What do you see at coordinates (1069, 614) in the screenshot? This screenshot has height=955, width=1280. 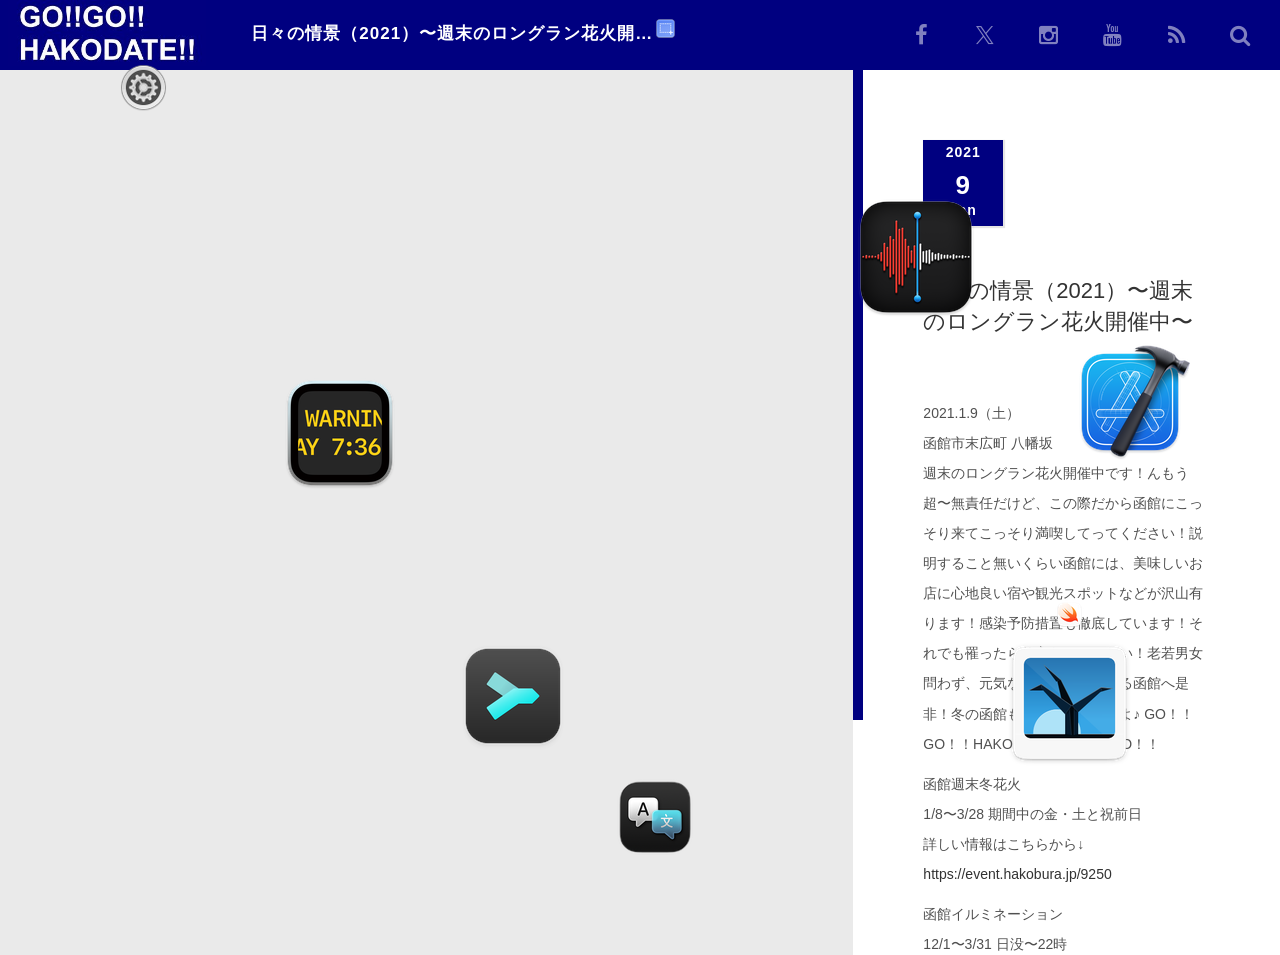 I see `open Swift Playgrounds app` at bounding box center [1069, 614].